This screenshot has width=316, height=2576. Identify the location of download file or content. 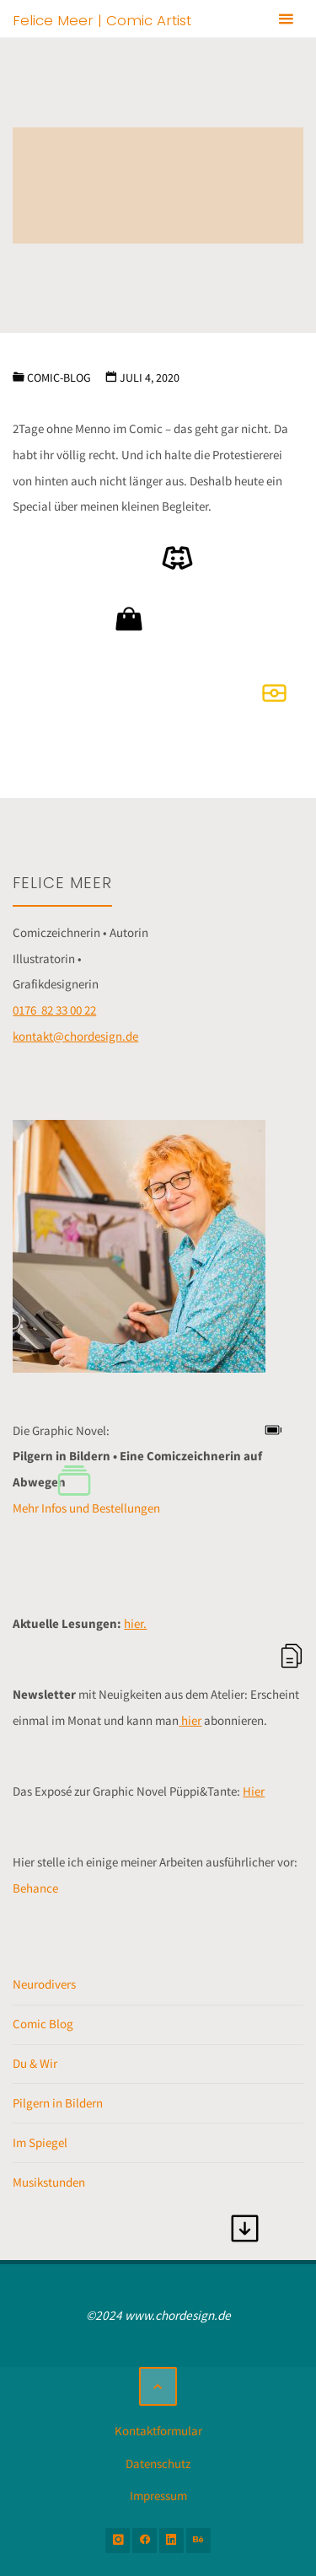
(244, 2228).